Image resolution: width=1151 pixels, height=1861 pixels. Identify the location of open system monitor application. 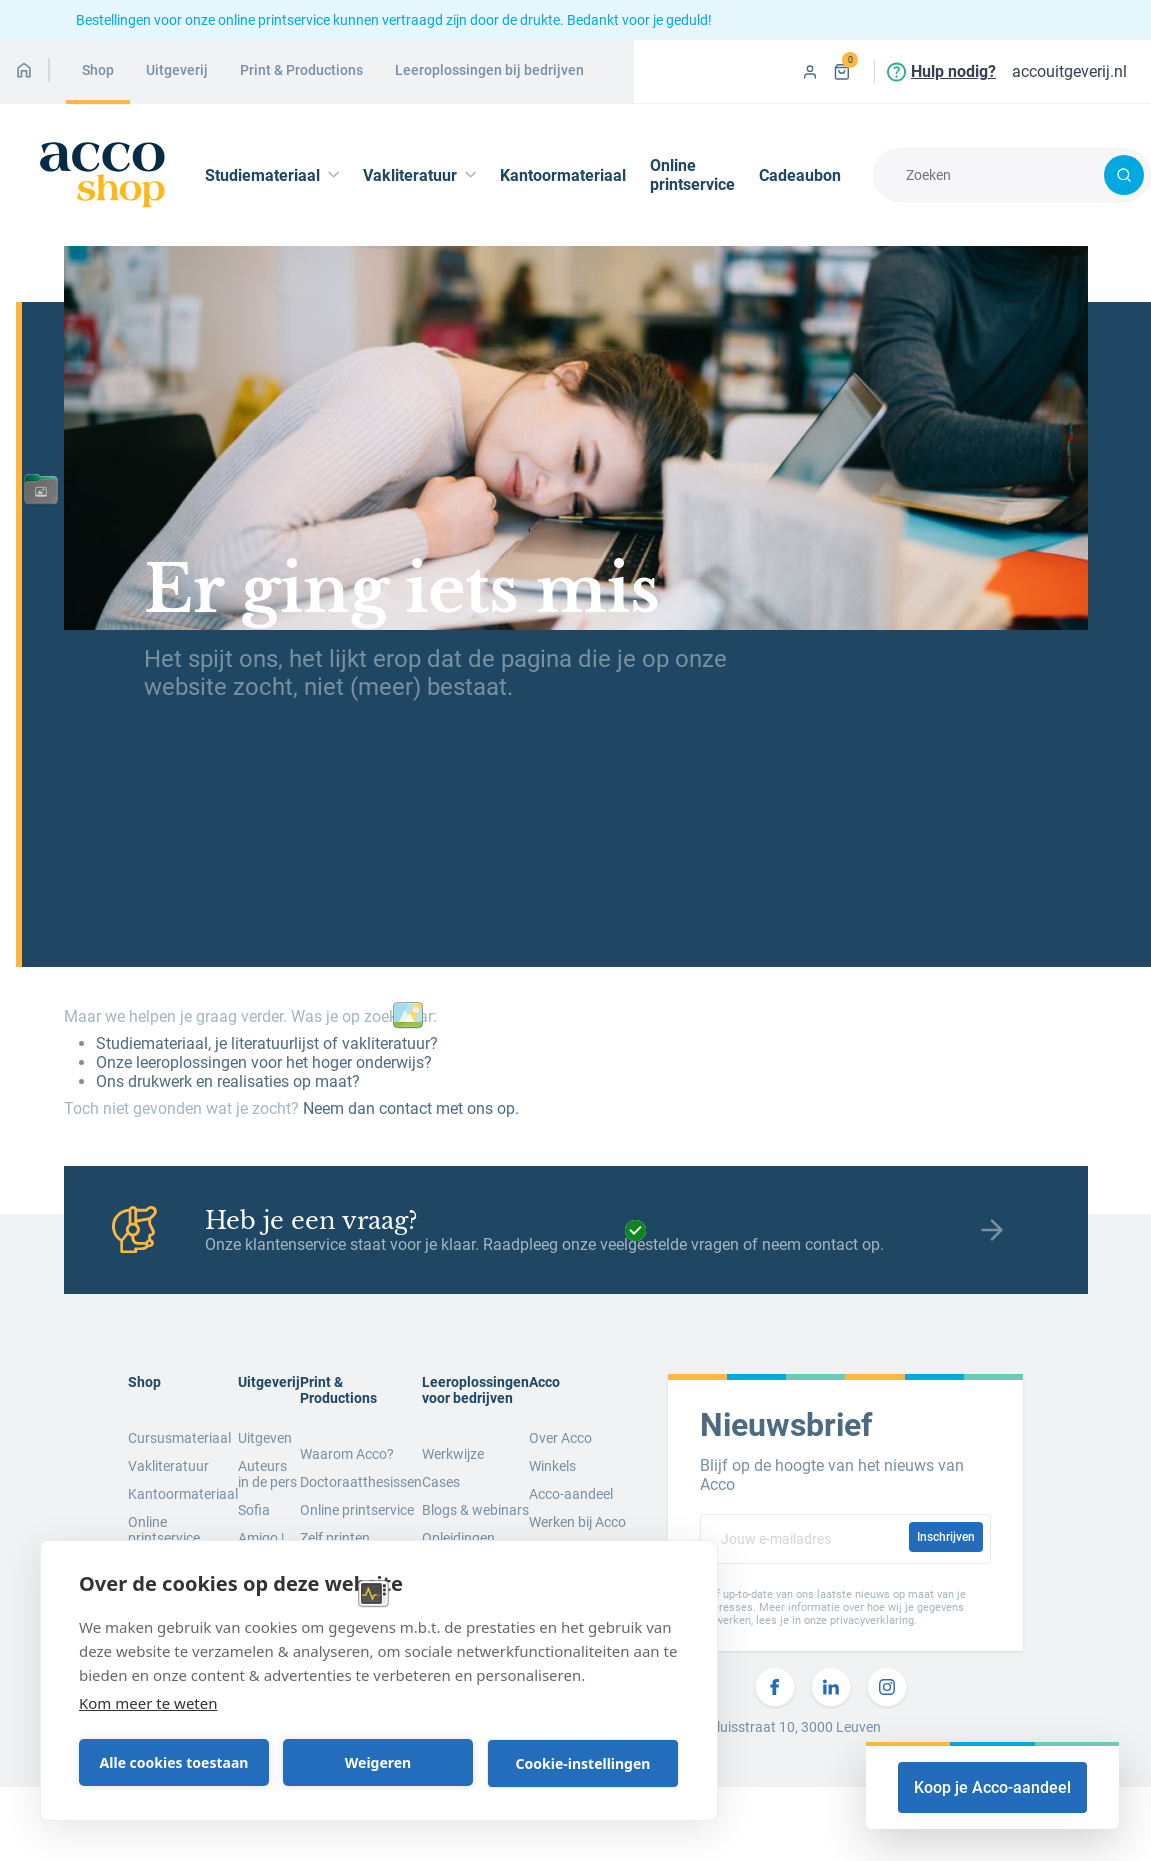
(373, 1593).